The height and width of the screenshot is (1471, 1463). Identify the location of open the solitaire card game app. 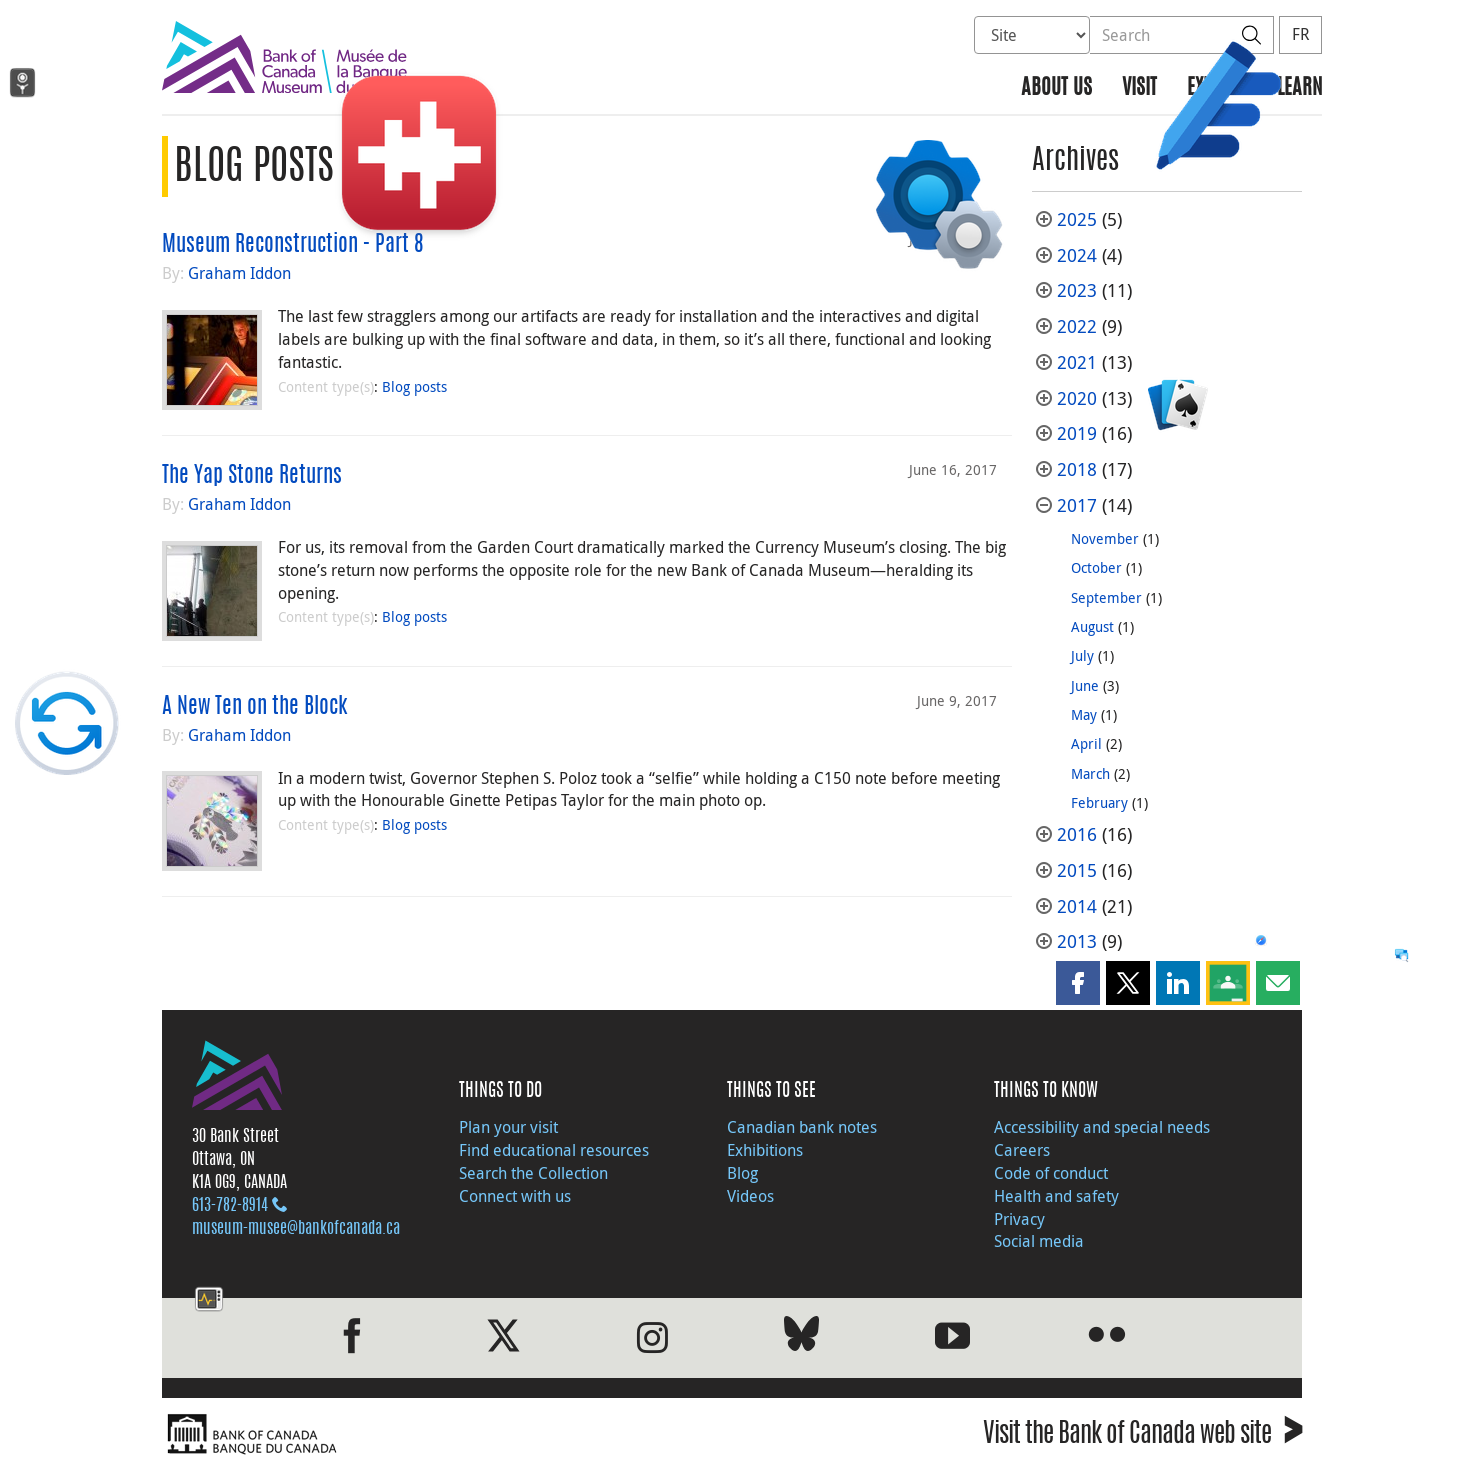
(1178, 405).